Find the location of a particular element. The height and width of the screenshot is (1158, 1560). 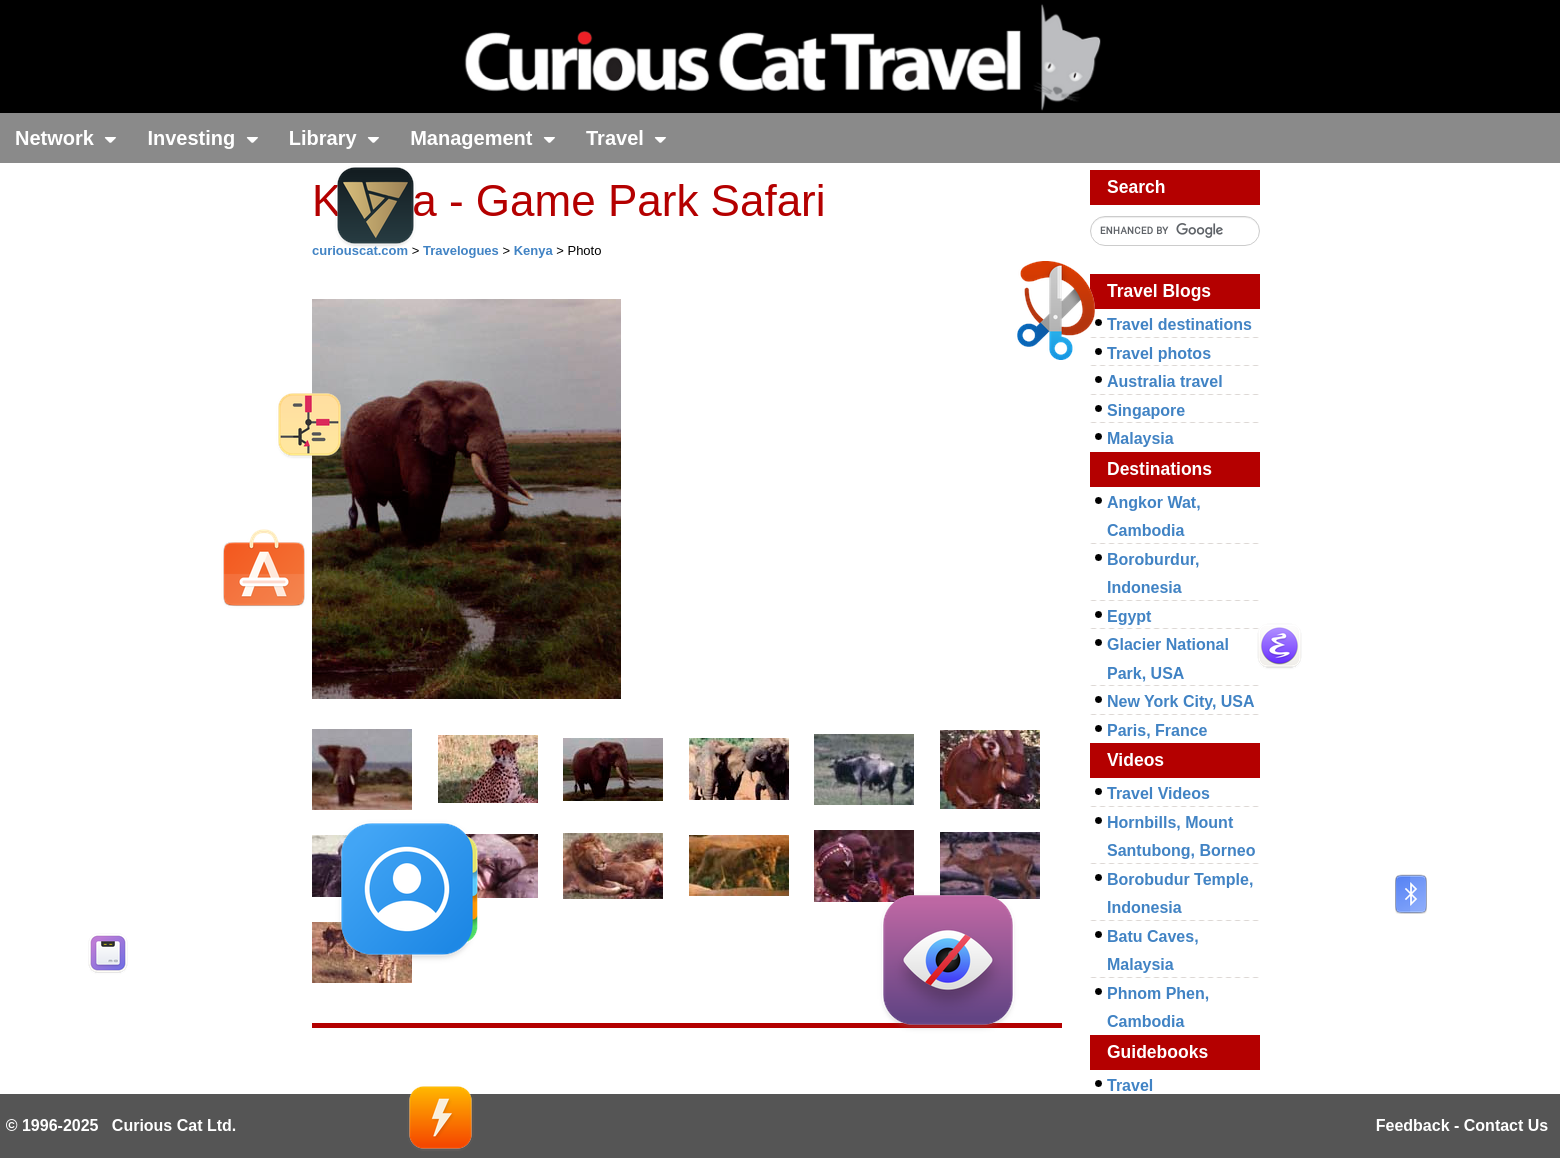

open snip & sketch to capture a screenshot is located at coordinates (1055, 310).